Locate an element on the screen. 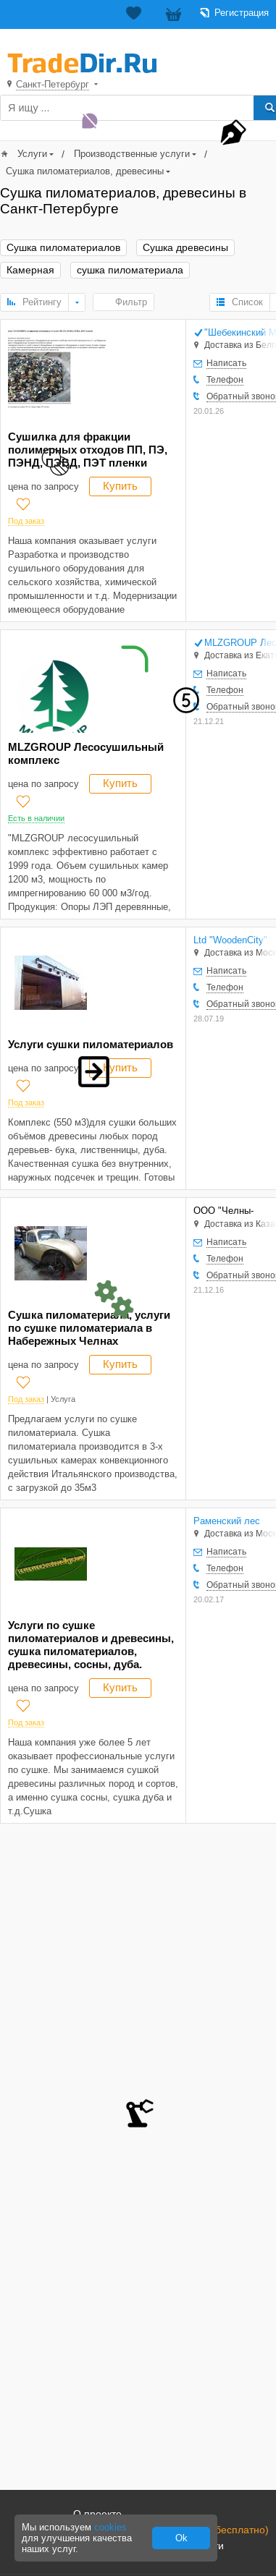  access manufacturing or automation settings is located at coordinates (140, 2114).